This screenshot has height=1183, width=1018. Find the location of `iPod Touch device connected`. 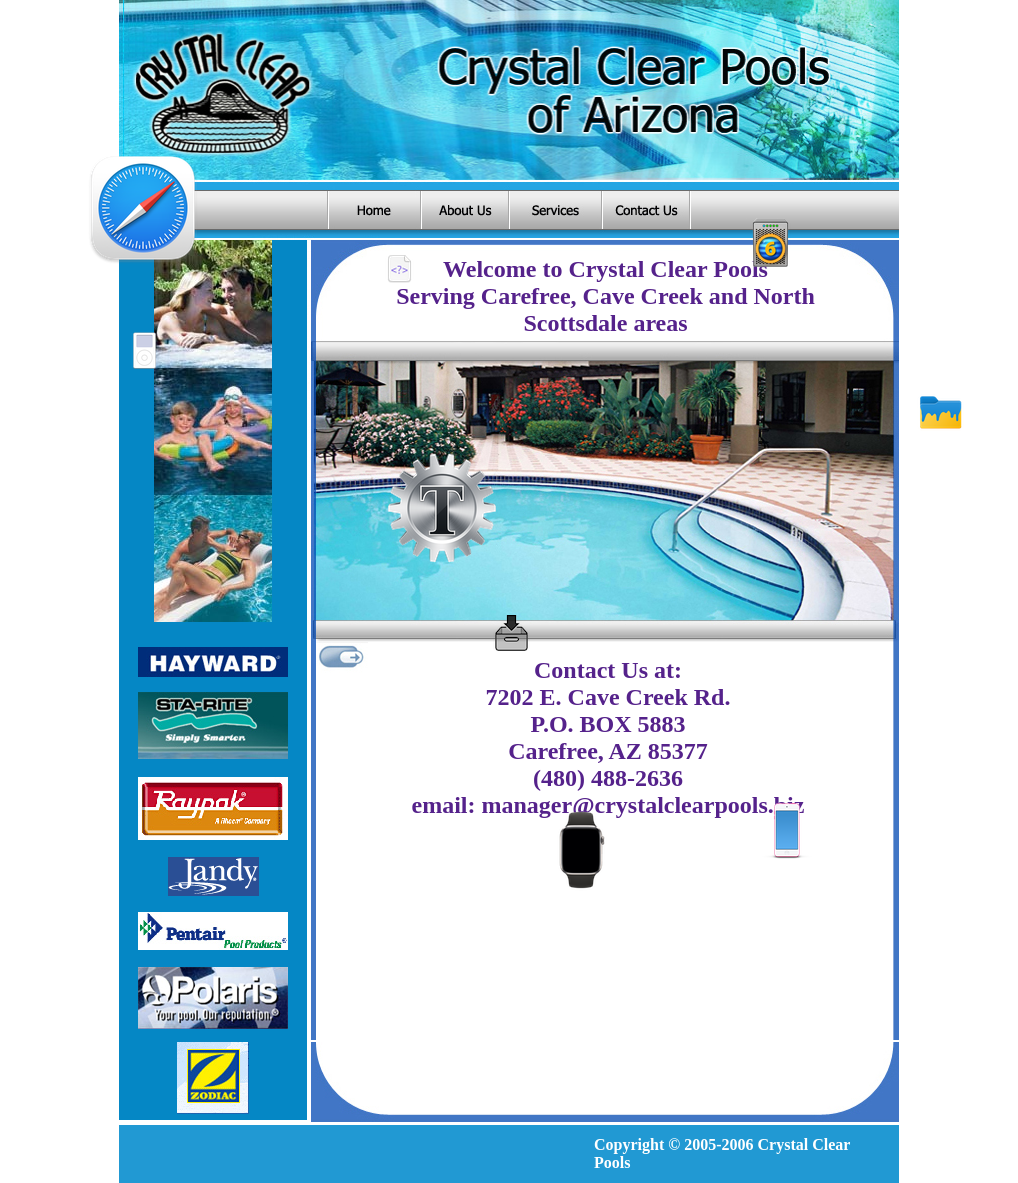

iPod Touch device connected is located at coordinates (787, 831).